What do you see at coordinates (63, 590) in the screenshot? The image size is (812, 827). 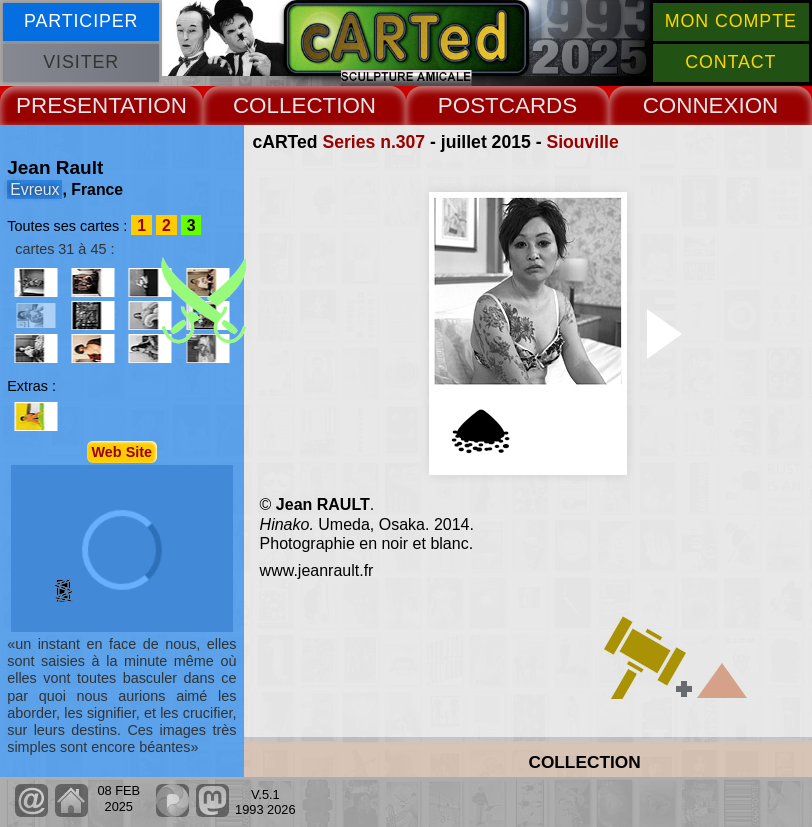 I see `indicates a restricted or off-limits area` at bounding box center [63, 590].